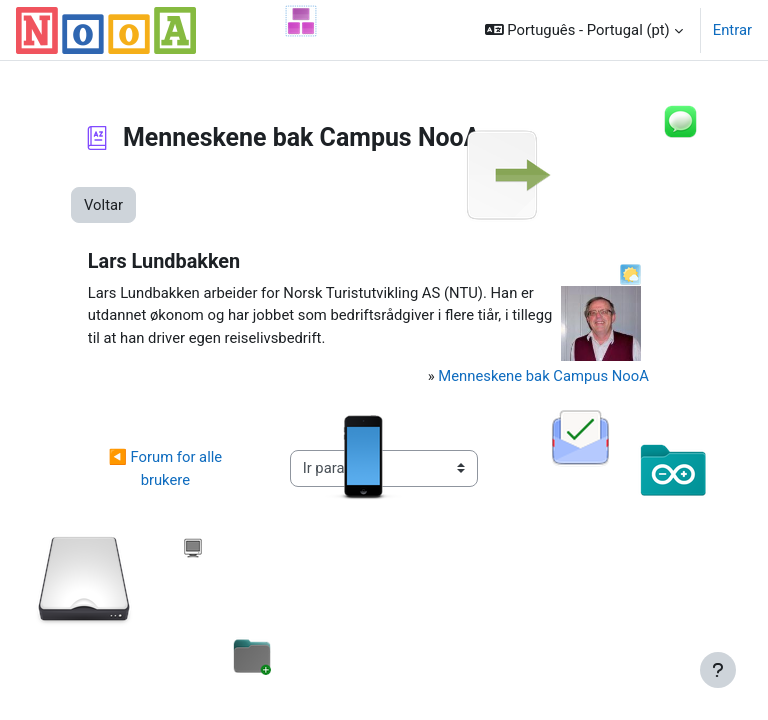 The image size is (768, 720). Describe the element at coordinates (680, 121) in the screenshot. I see `open the messages app` at that location.